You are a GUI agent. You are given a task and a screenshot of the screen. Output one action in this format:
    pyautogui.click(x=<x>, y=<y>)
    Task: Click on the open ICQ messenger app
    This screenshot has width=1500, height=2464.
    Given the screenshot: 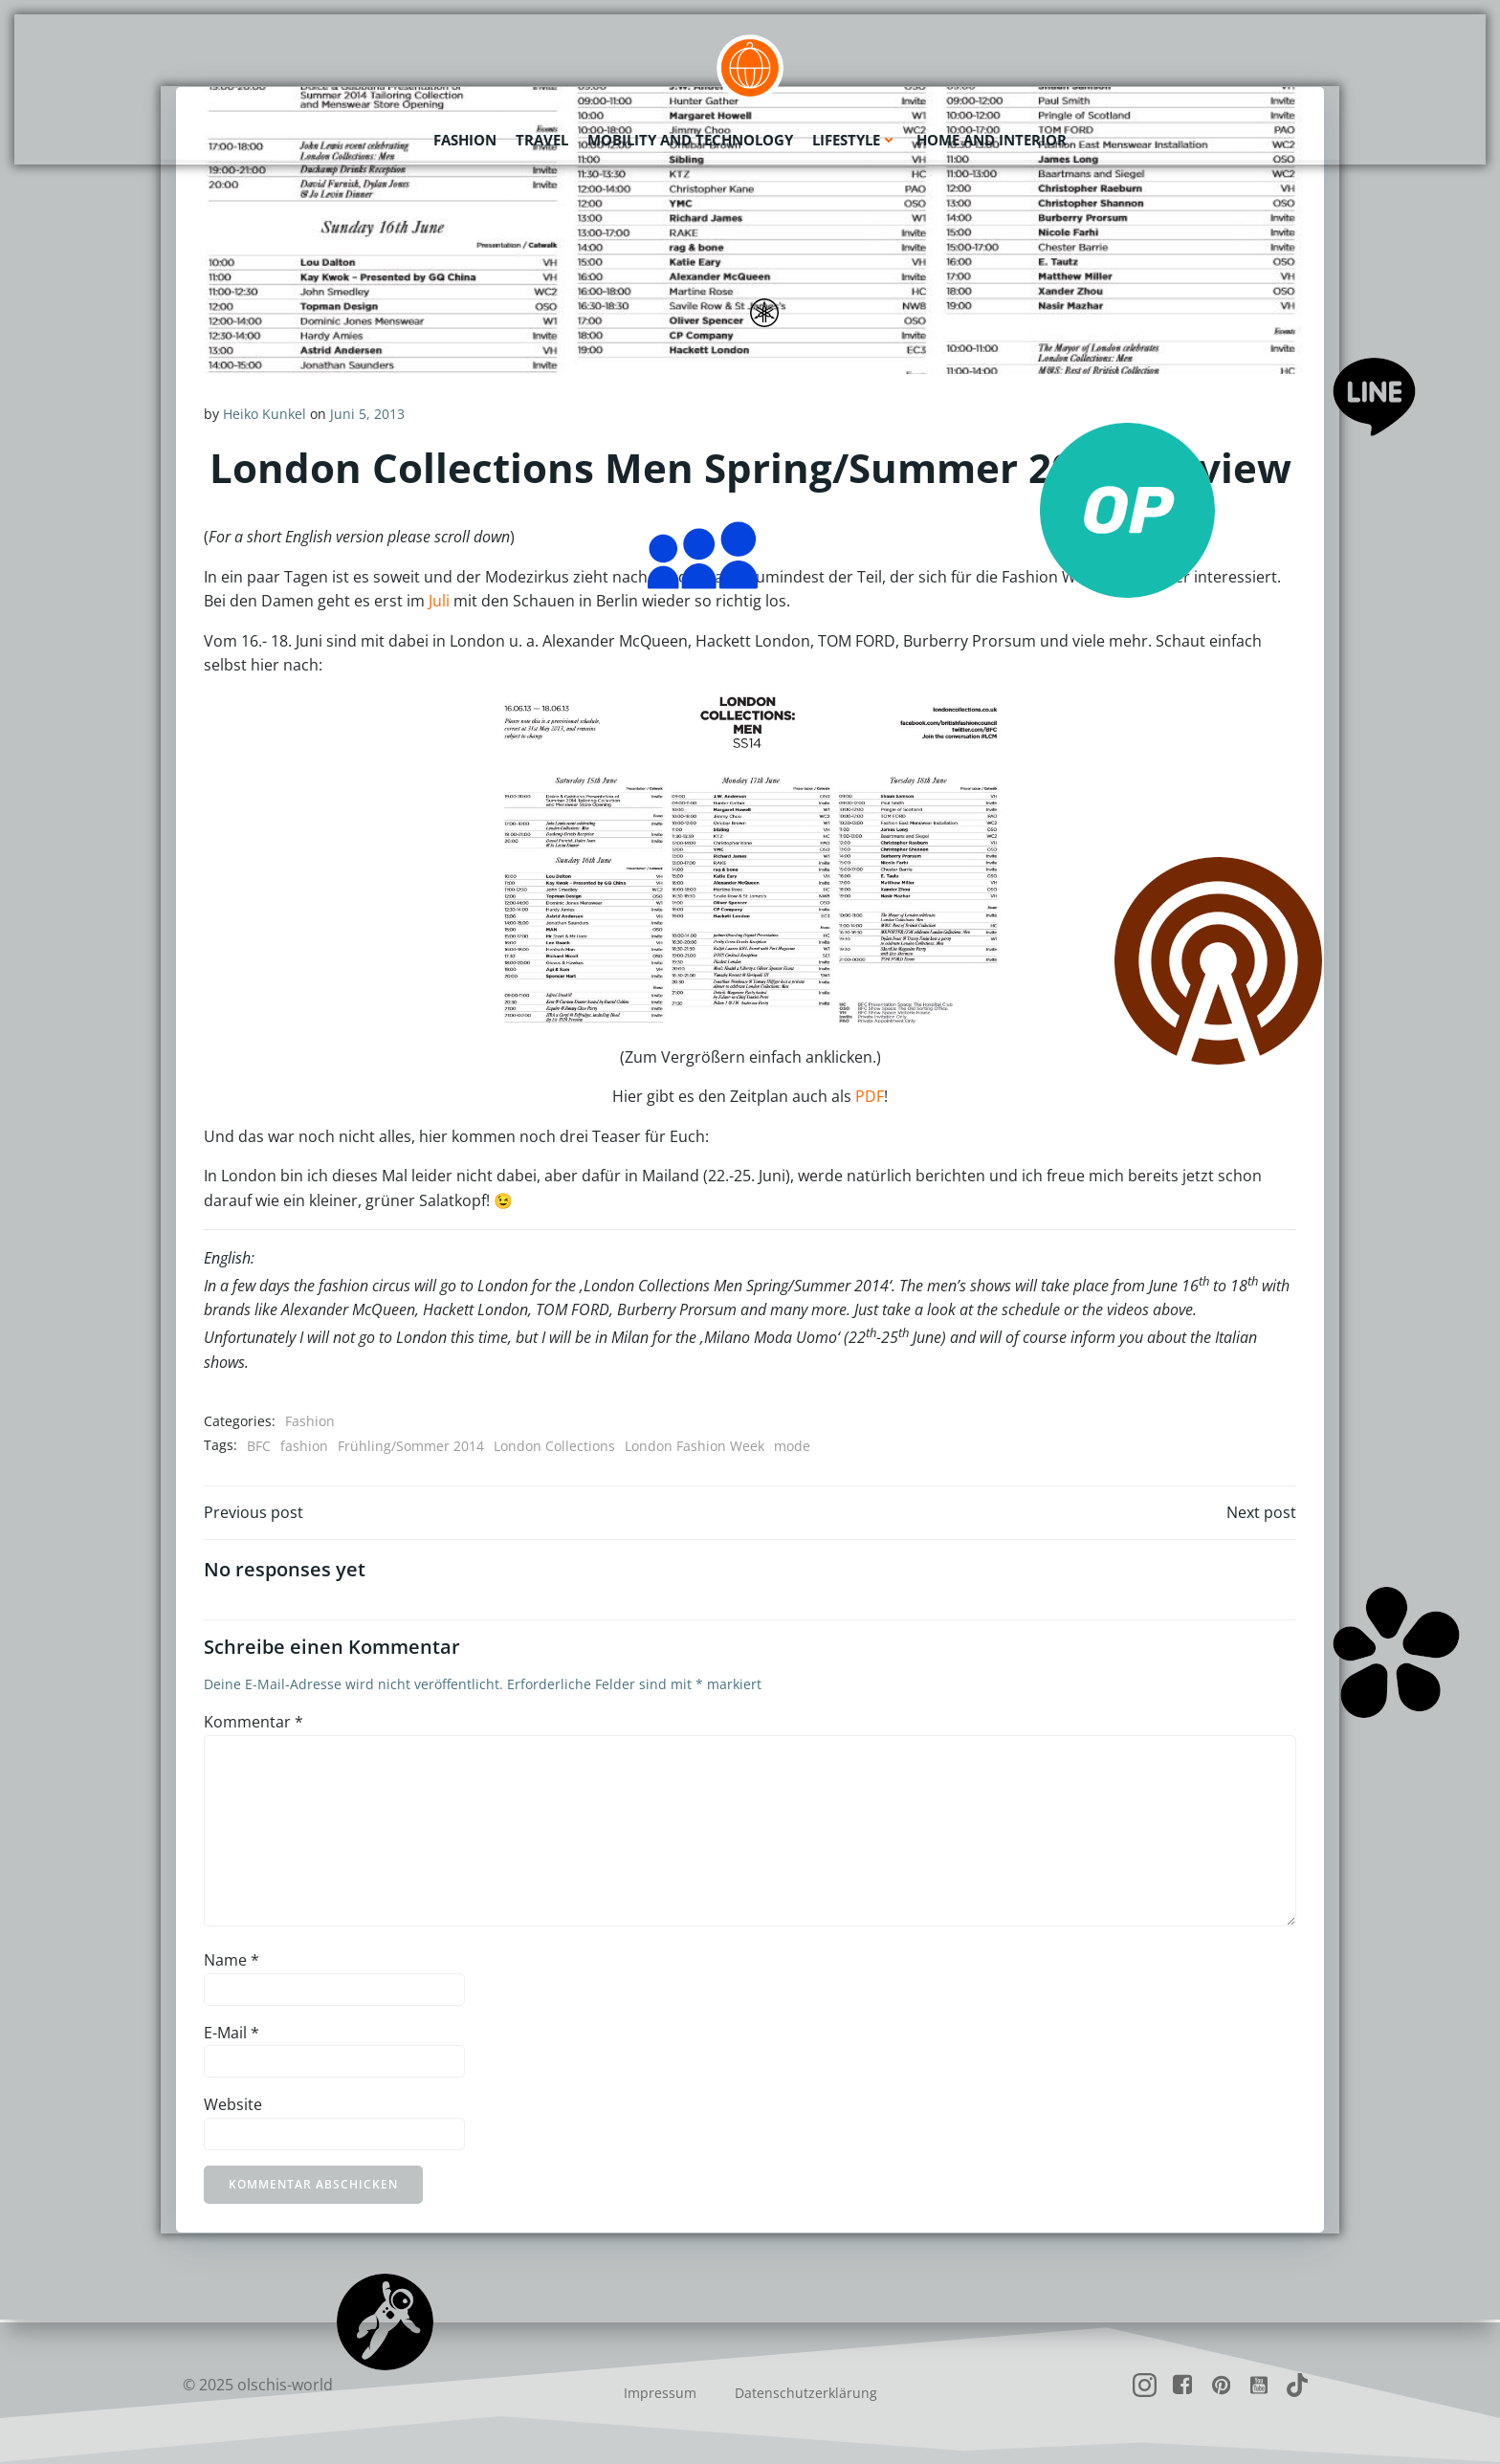 What is the action you would take?
    pyautogui.click(x=1396, y=1652)
    